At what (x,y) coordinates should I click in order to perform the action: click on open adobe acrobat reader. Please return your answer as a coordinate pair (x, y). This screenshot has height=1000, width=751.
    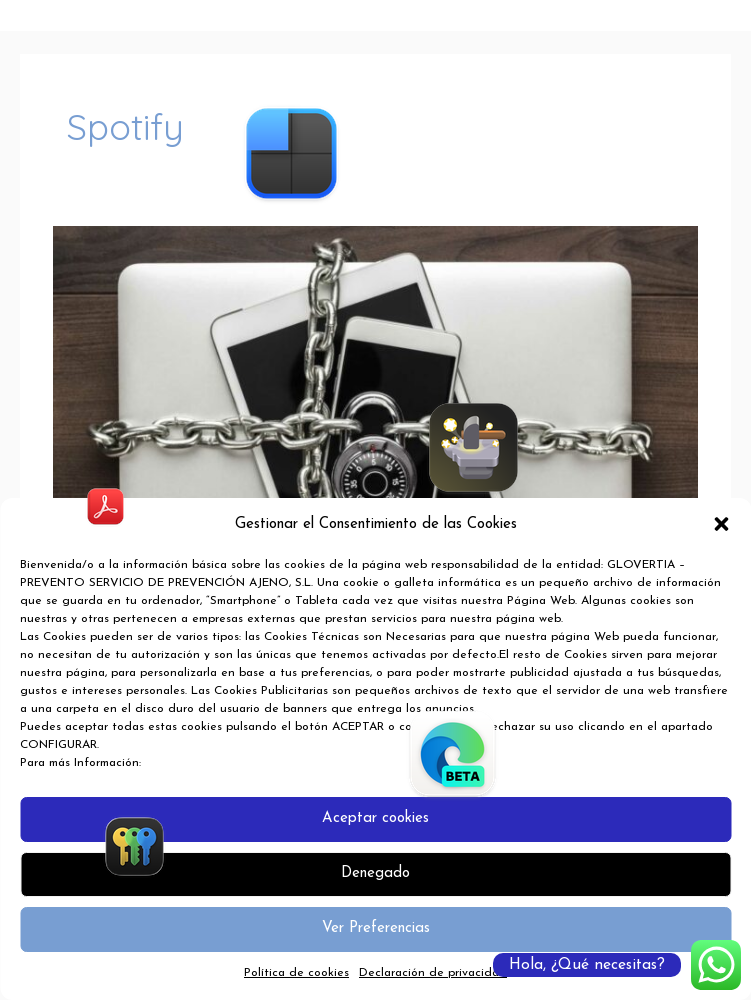
    Looking at the image, I should click on (105, 506).